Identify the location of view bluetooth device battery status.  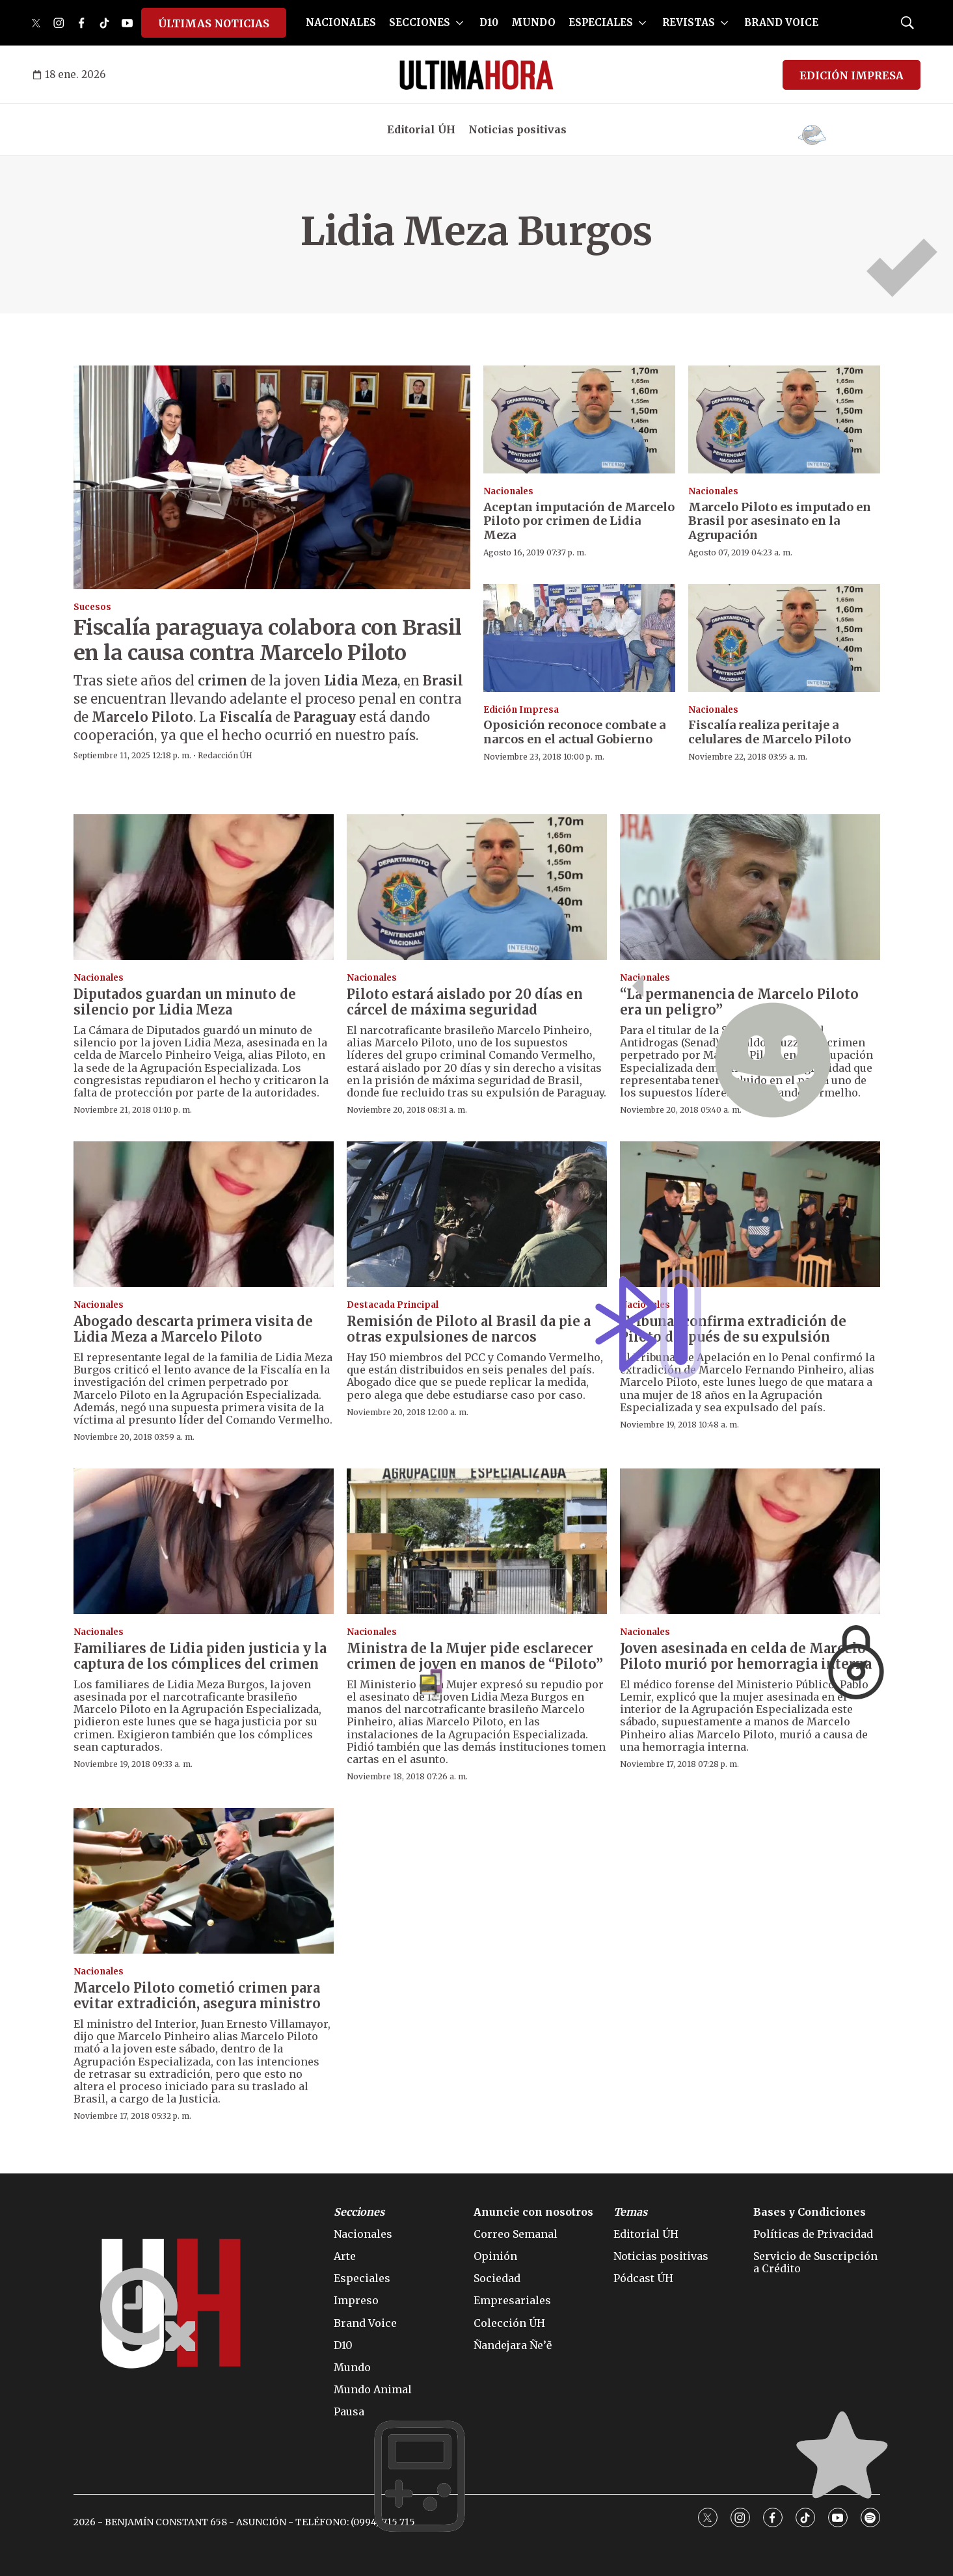
(647, 1324).